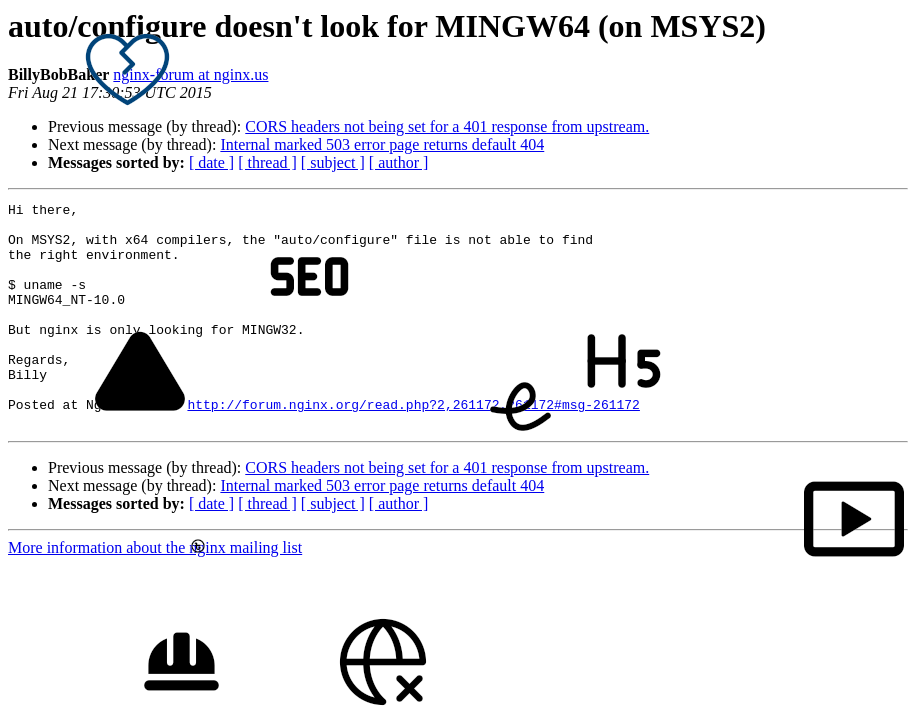 The image size is (916, 720). What do you see at coordinates (383, 662) in the screenshot?
I see `no internet connection` at bounding box center [383, 662].